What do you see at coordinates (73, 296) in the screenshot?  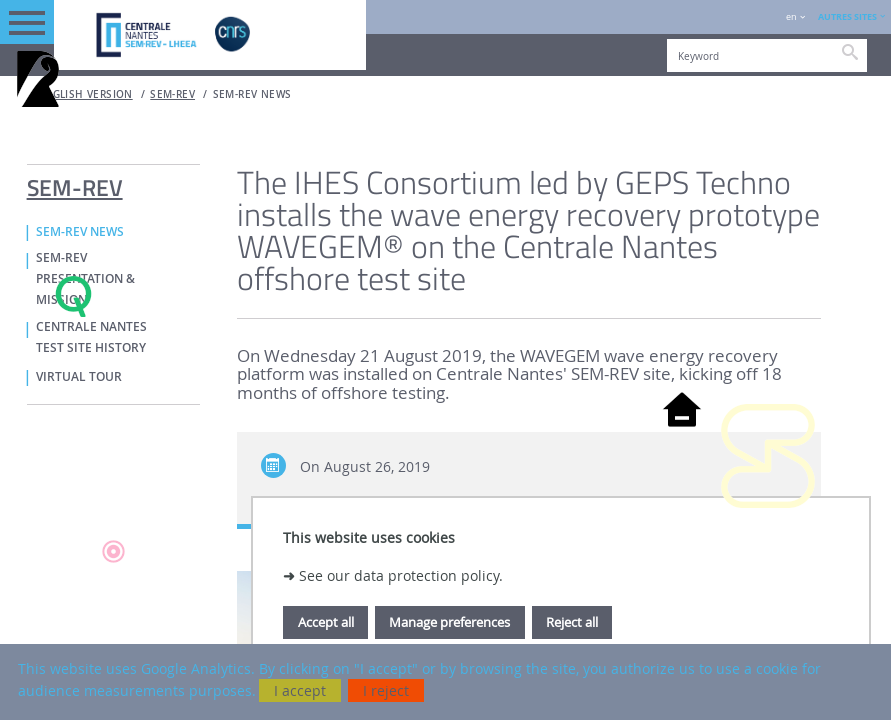 I see `qualcomm company logo` at bounding box center [73, 296].